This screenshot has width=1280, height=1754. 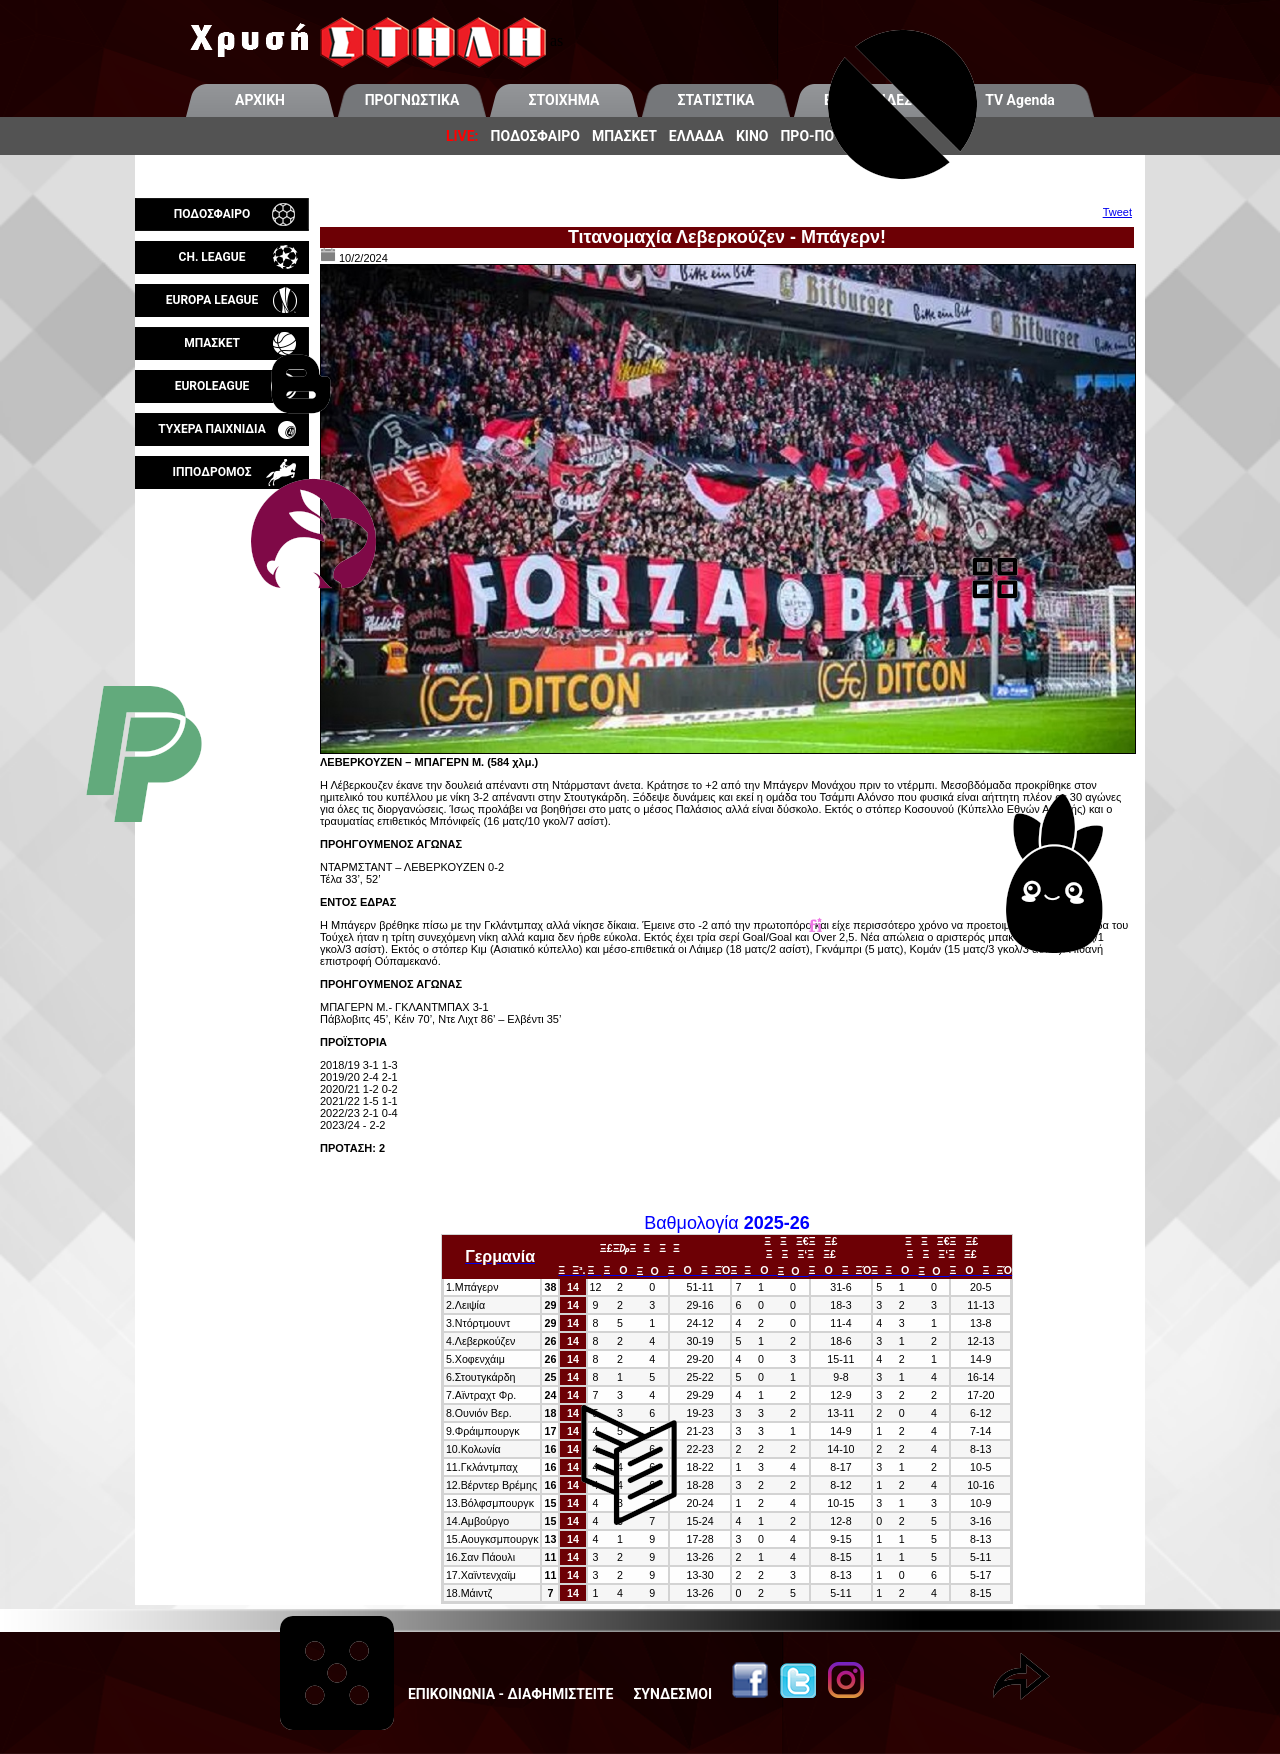 I want to click on share content with others, so click(x=1018, y=1679).